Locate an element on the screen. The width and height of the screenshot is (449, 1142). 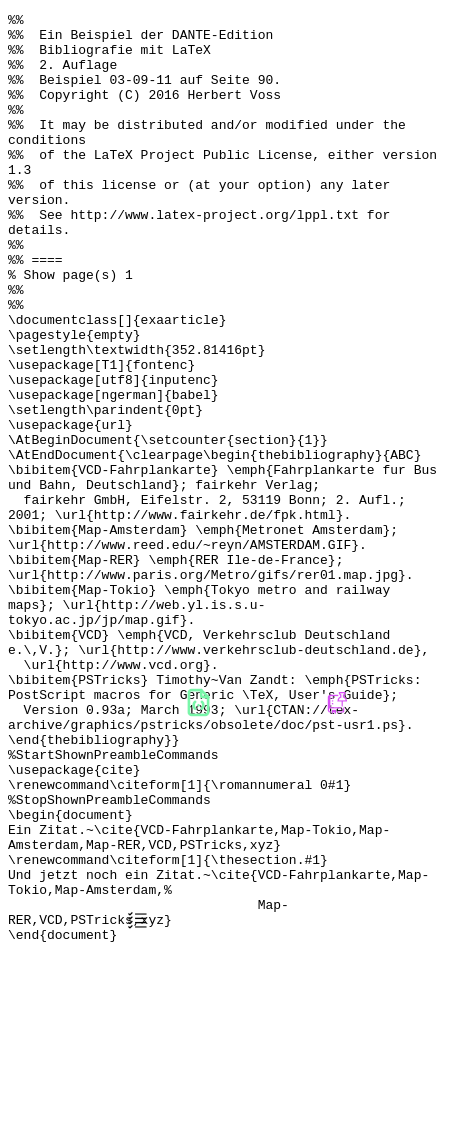
view or manage your task checklist is located at coordinates (136, 920).